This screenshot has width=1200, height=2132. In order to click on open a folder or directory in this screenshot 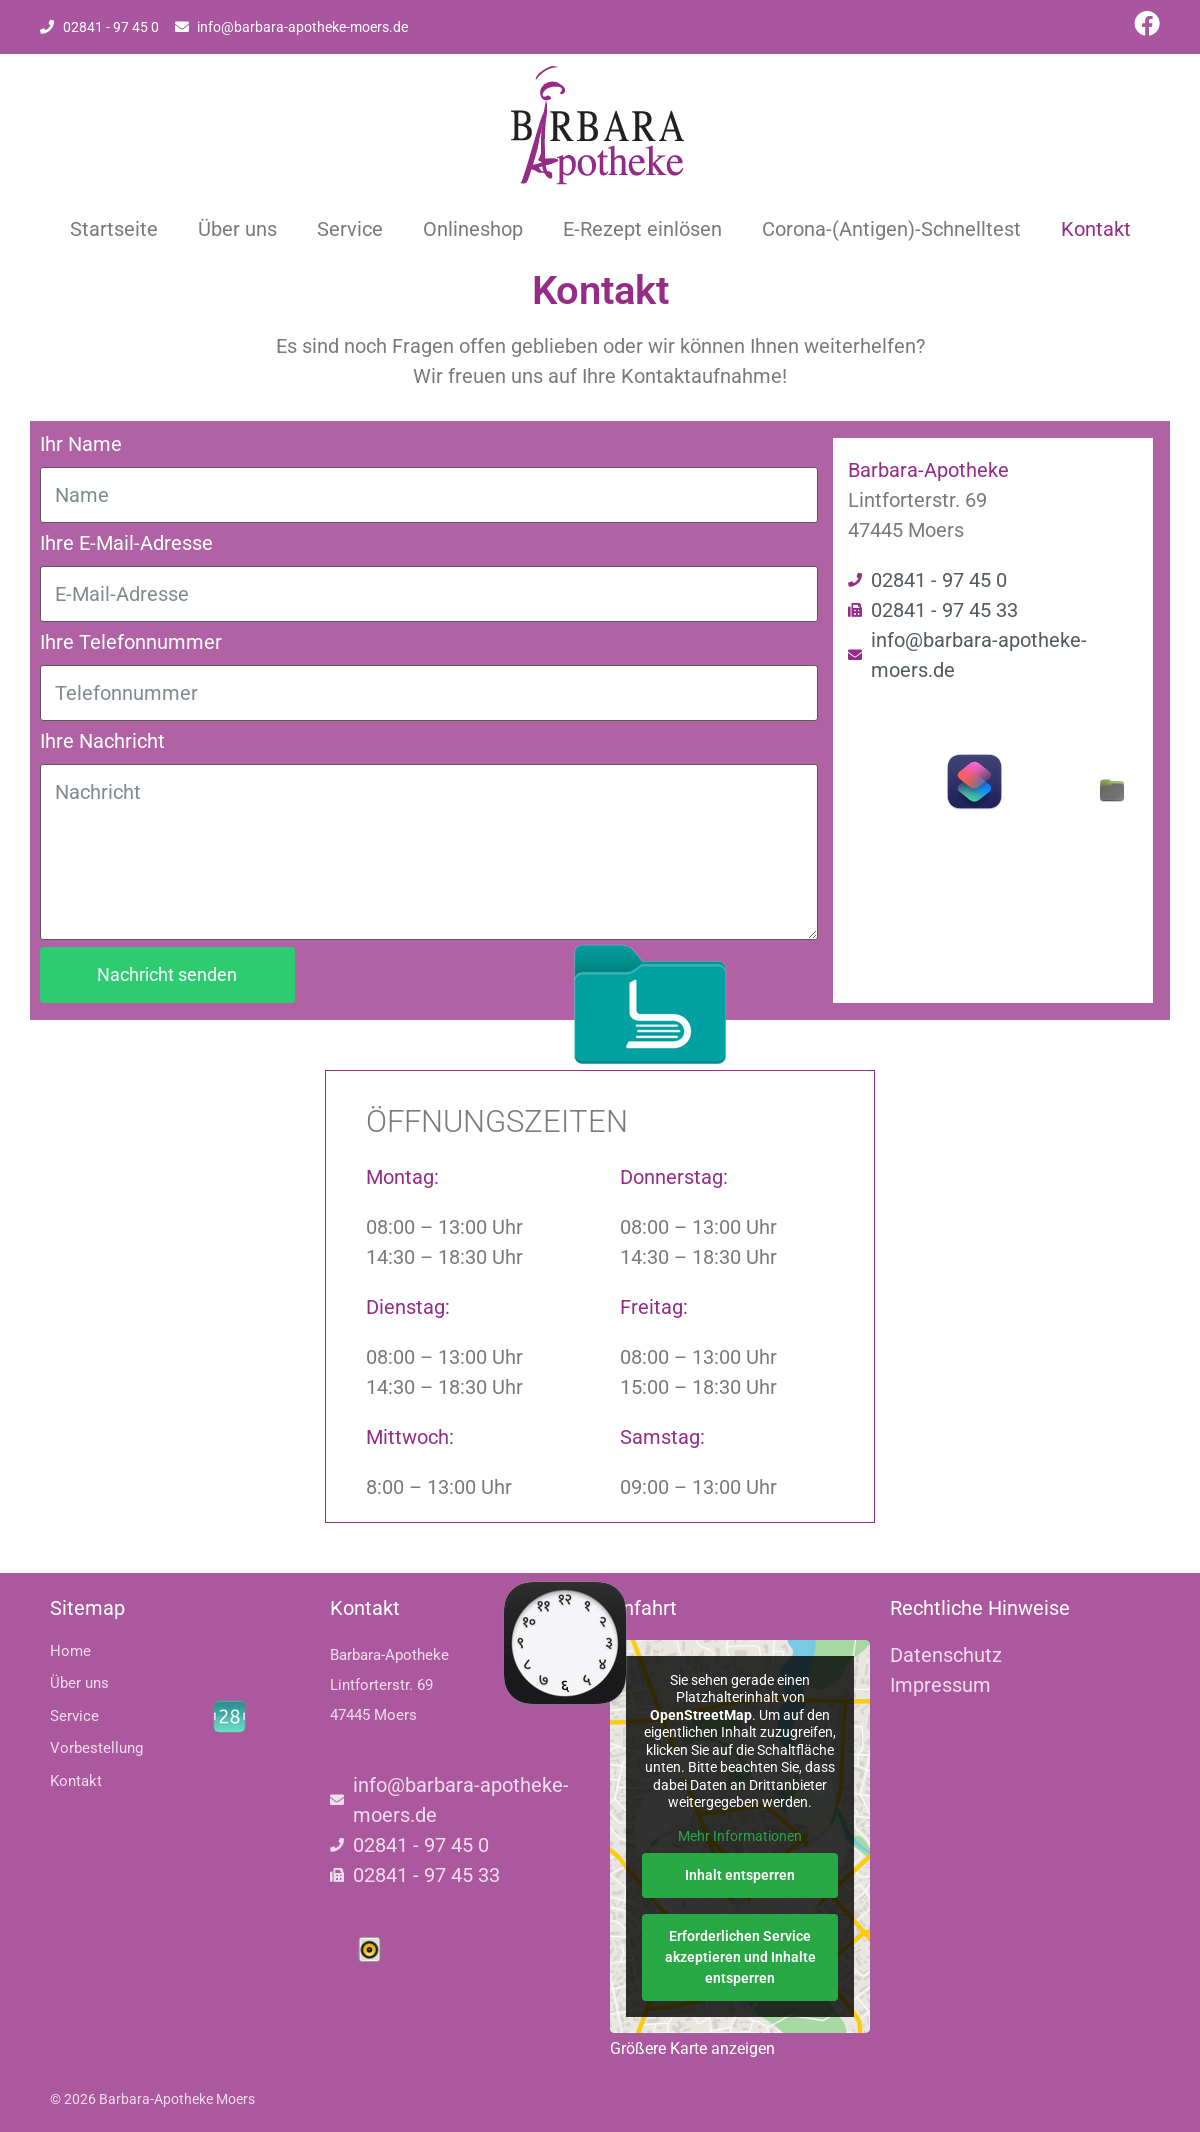, I will do `click(1112, 790)`.